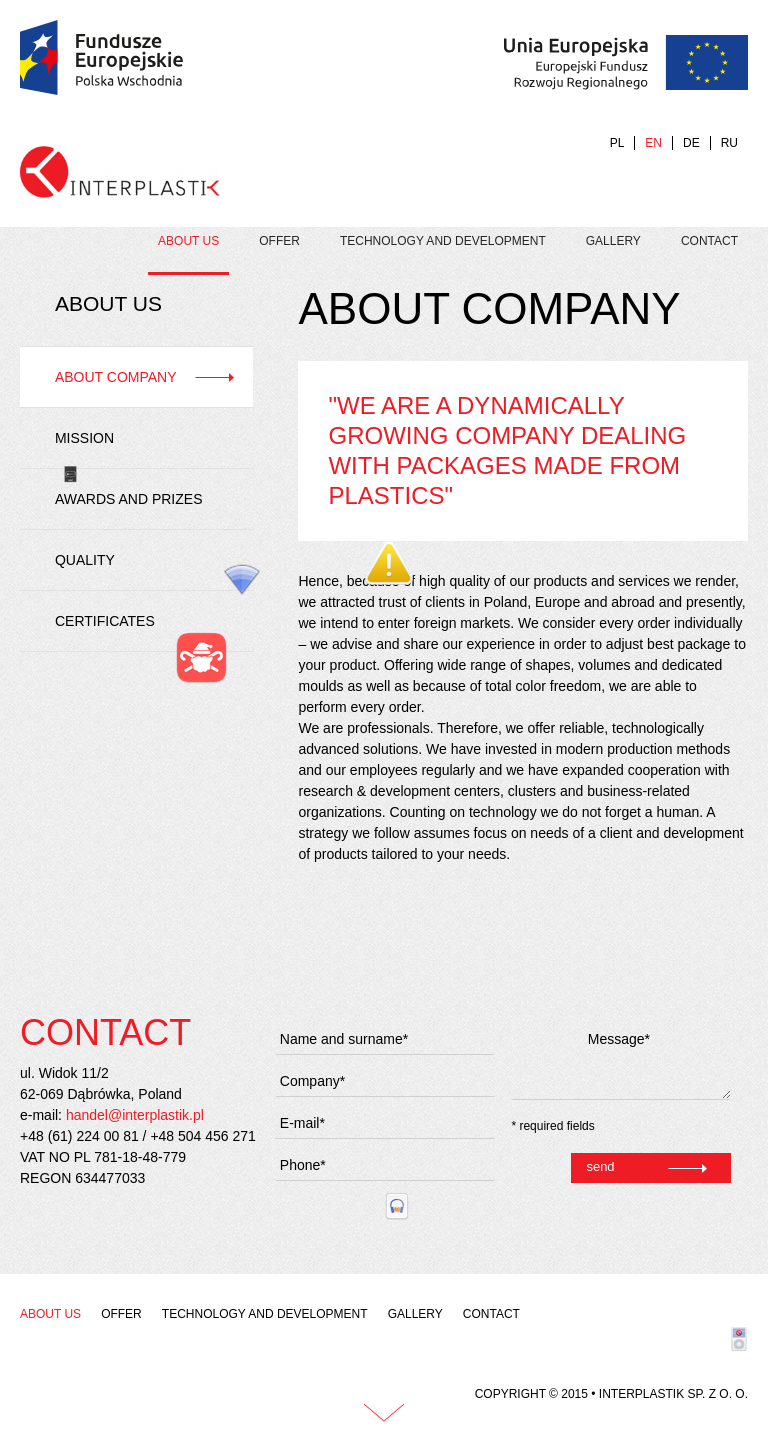 The width and height of the screenshot is (768, 1434). I want to click on iPod device is unavailable or cannot be connected, so click(739, 1339).